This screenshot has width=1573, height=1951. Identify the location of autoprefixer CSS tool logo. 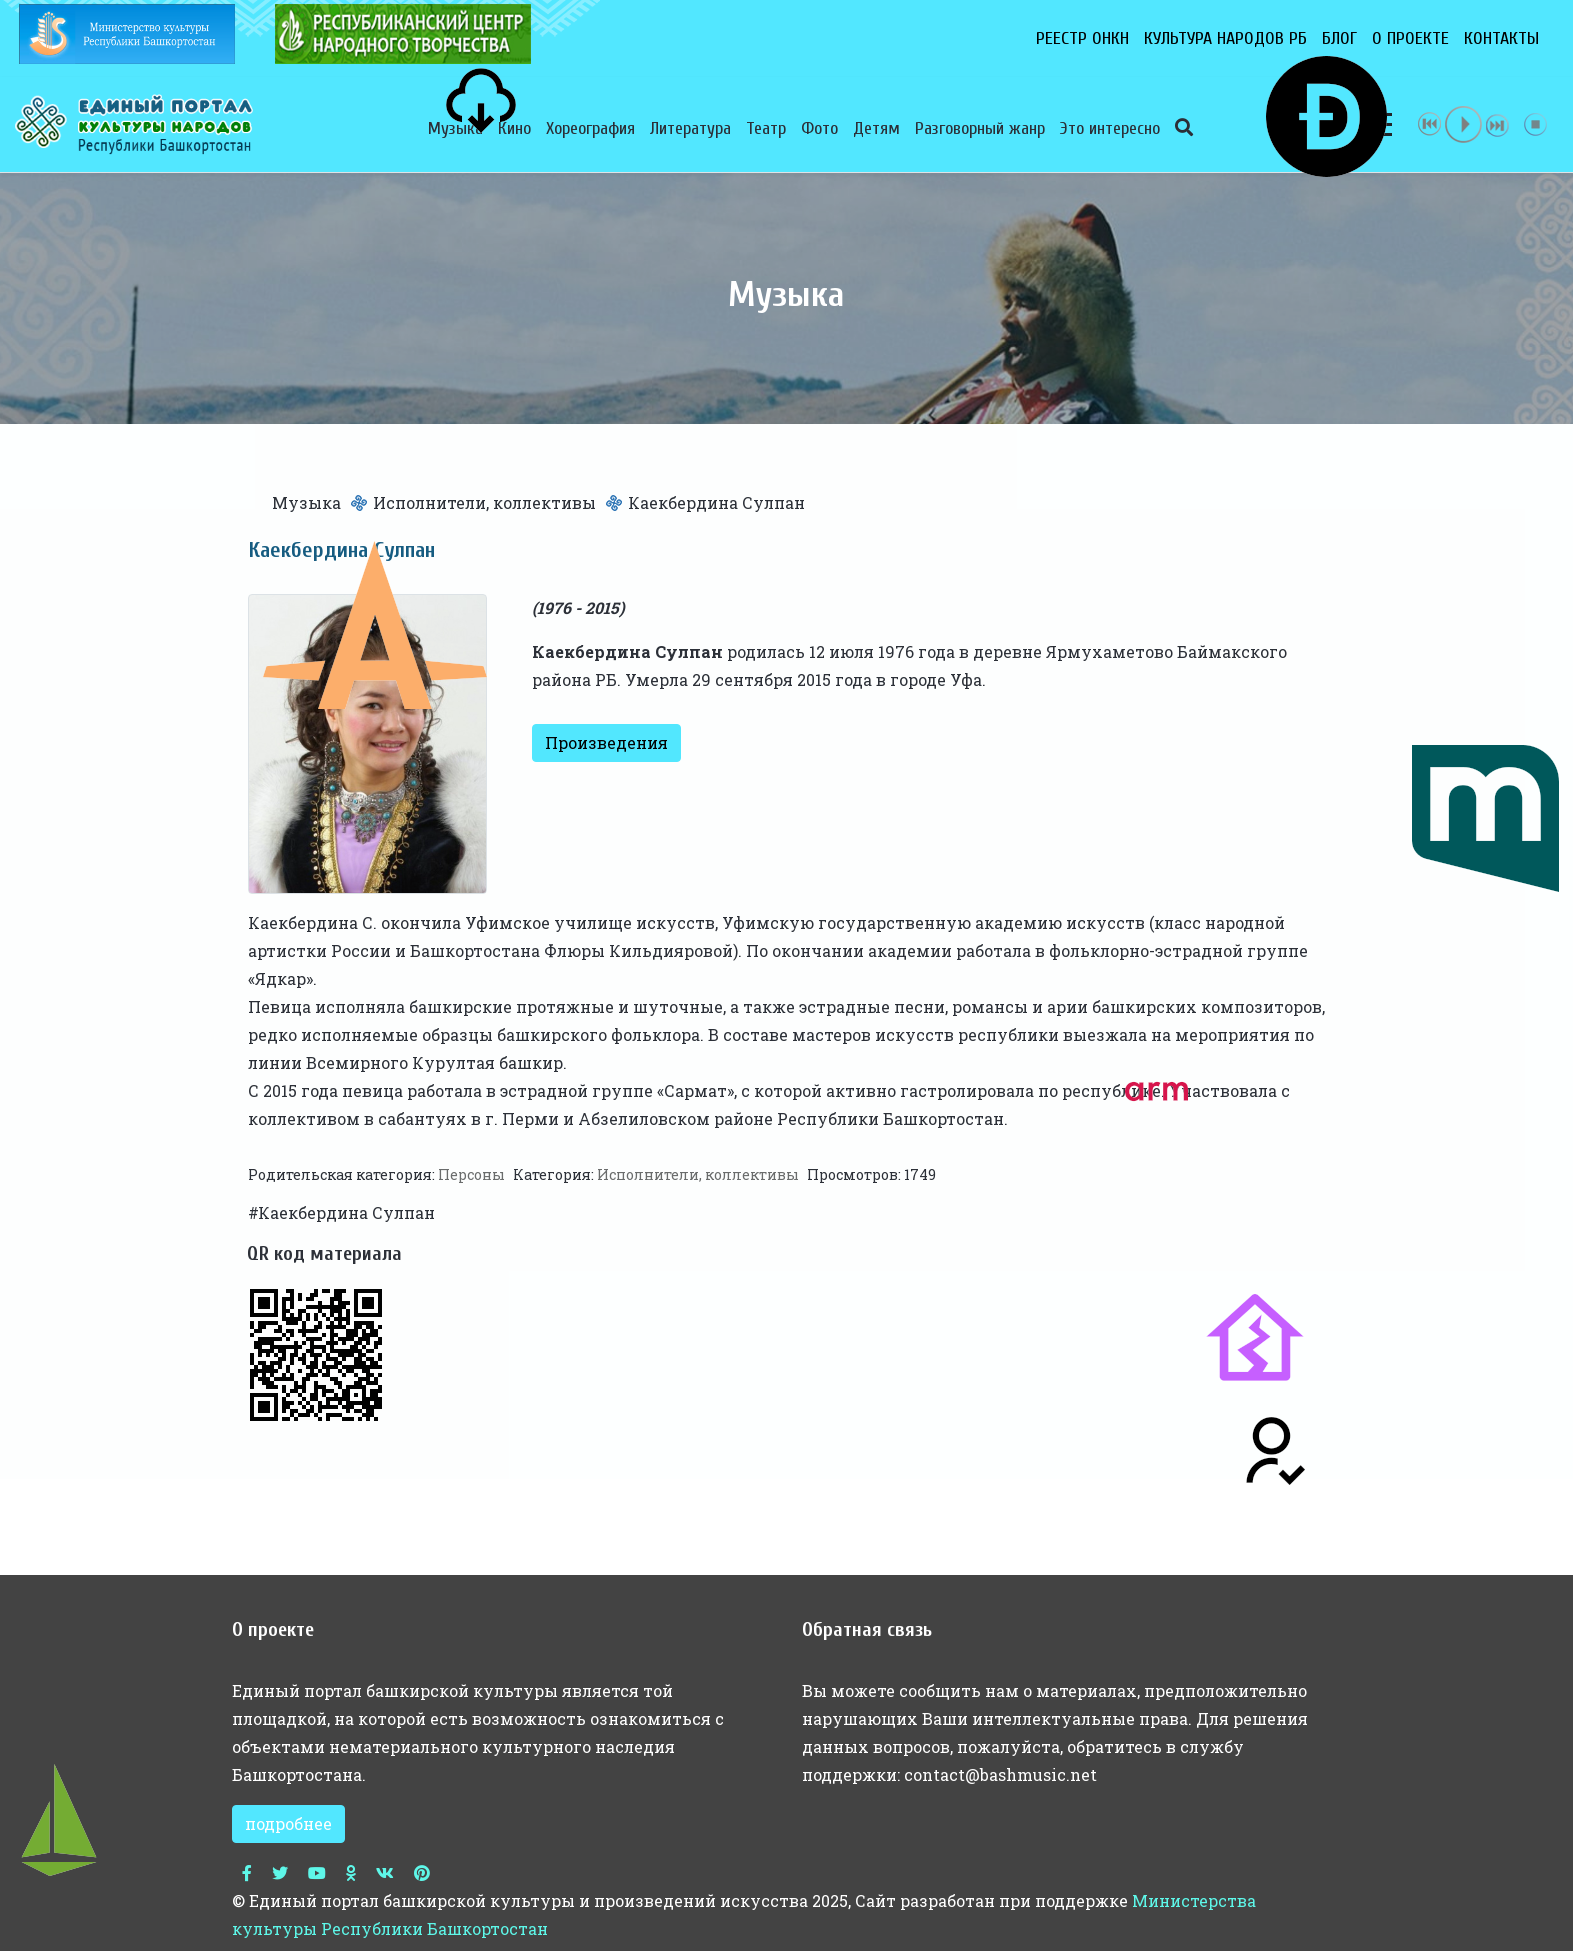
(375, 625).